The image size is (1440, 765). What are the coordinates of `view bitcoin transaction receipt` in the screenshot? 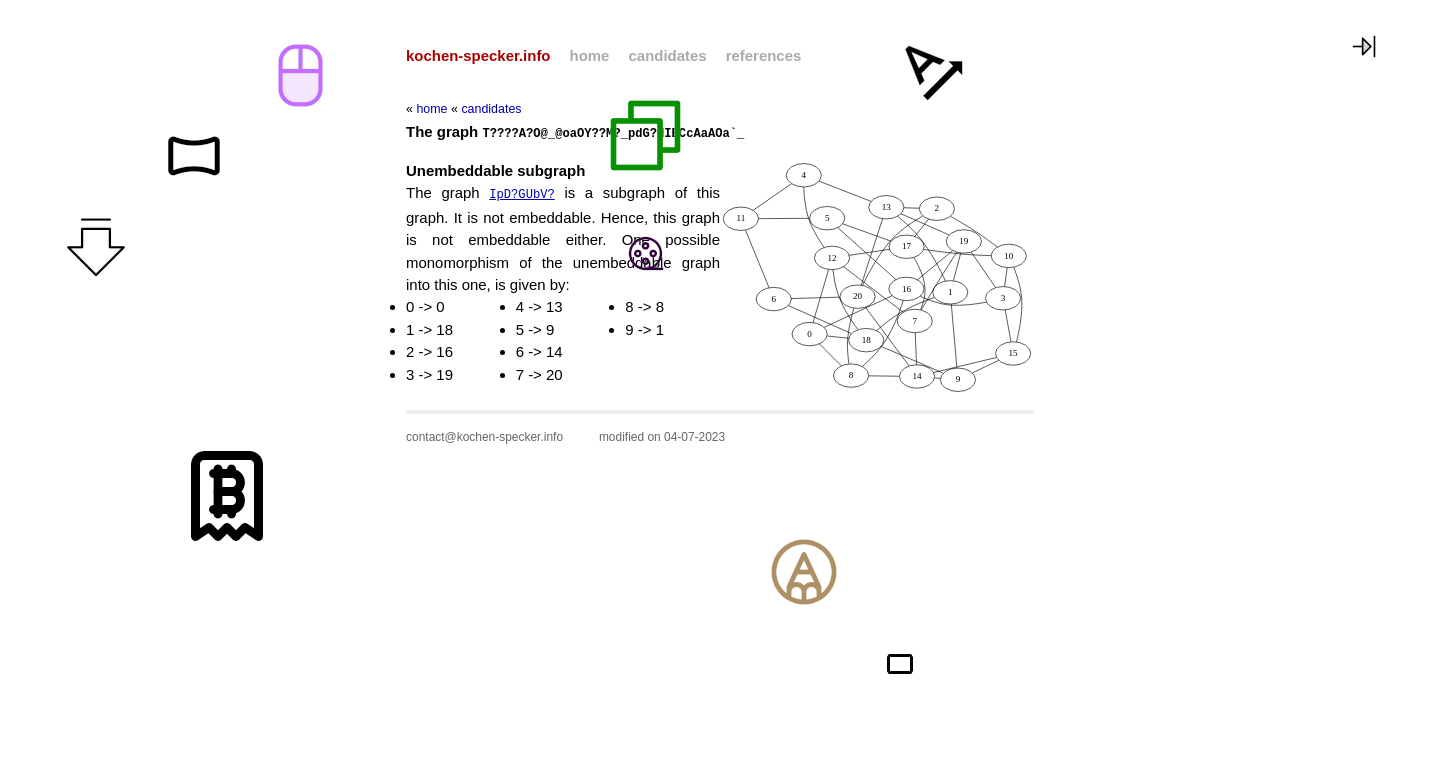 It's located at (227, 496).